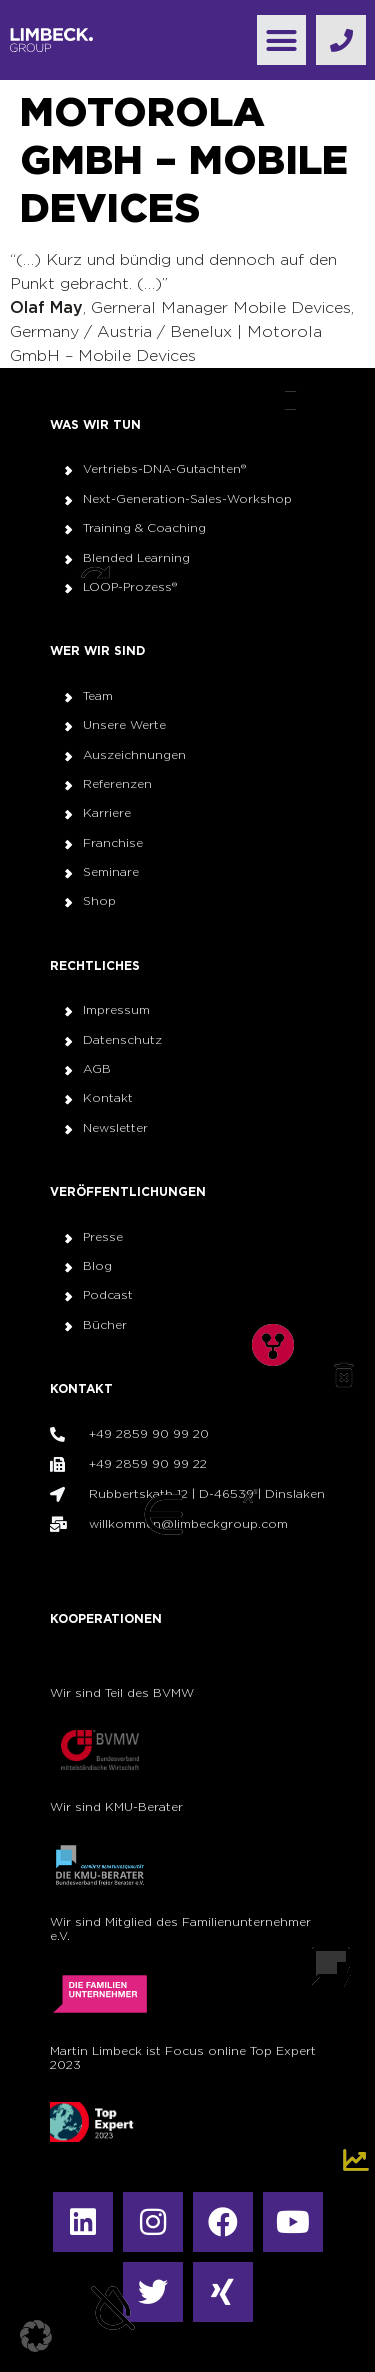  What do you see at coordinates (290, 400) in the screenshot?
I see `view device information` at bounding box center [290, 400].